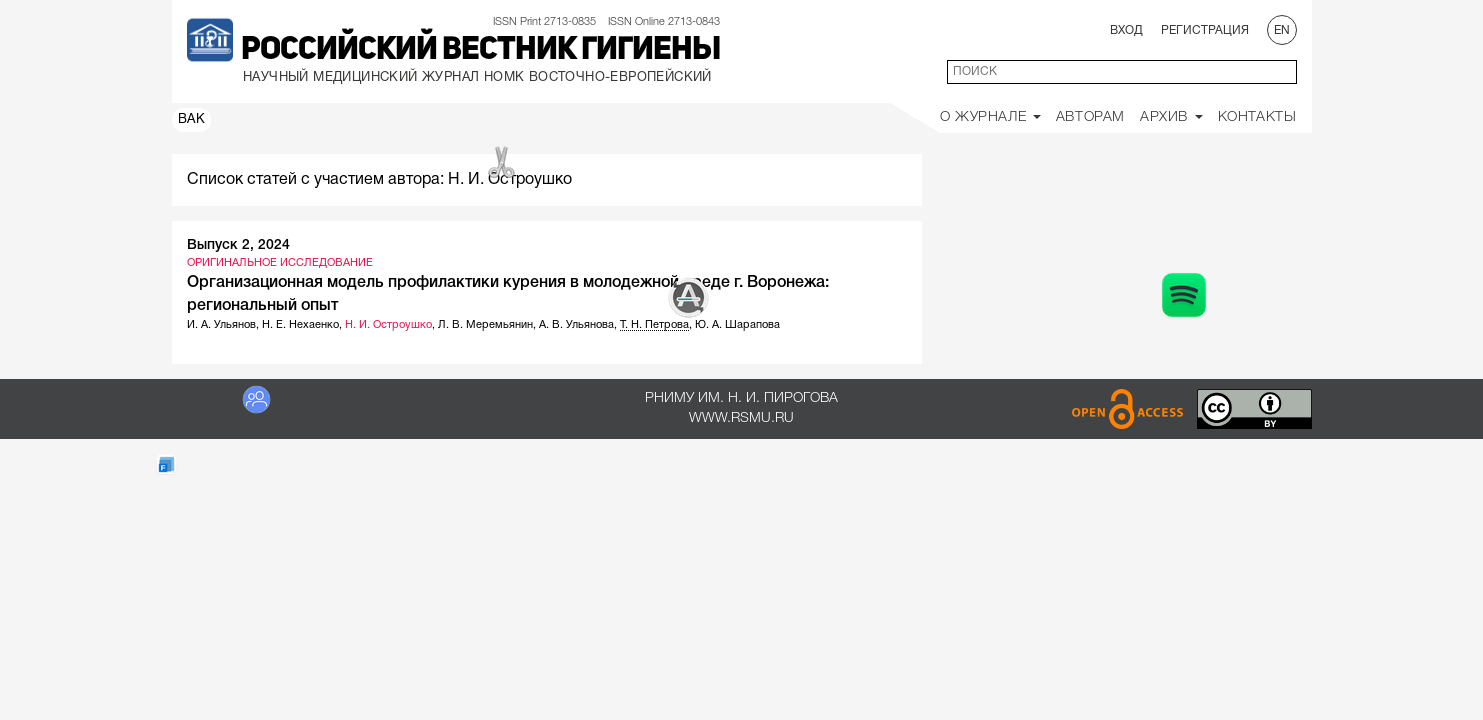 The width and height of the screenshot is (1483, 720). Describe the element at coordinates (501, 162) in the screenshot. I see `cut selected content to clipboard` at that location.